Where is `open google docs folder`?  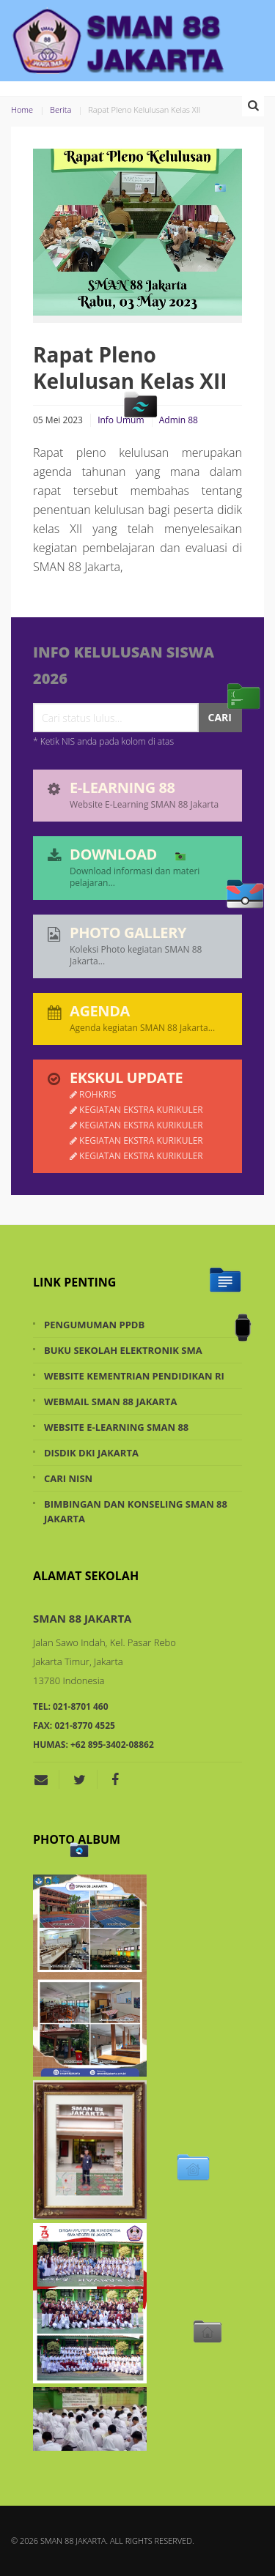 open google docs folder is located at coordinates (225, 1281).